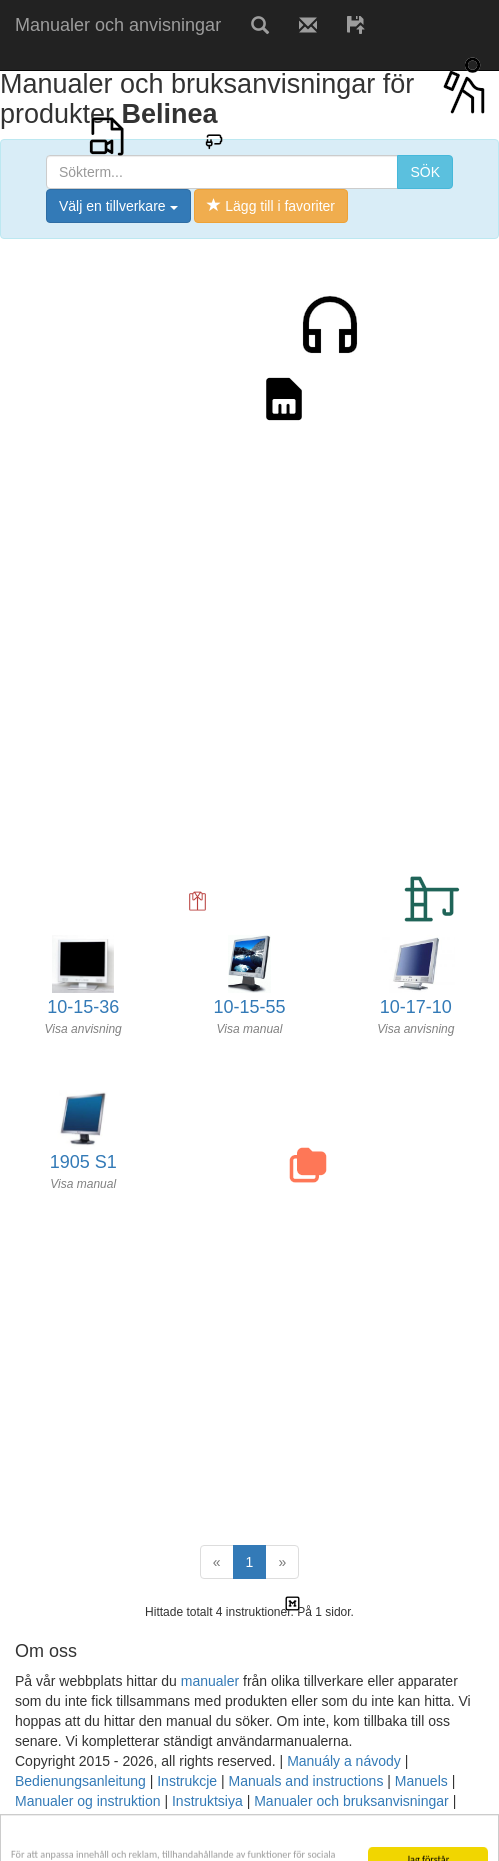 This screenshot has height=1861, width=499. I want to click on open Medium app, so click(292, 1603).